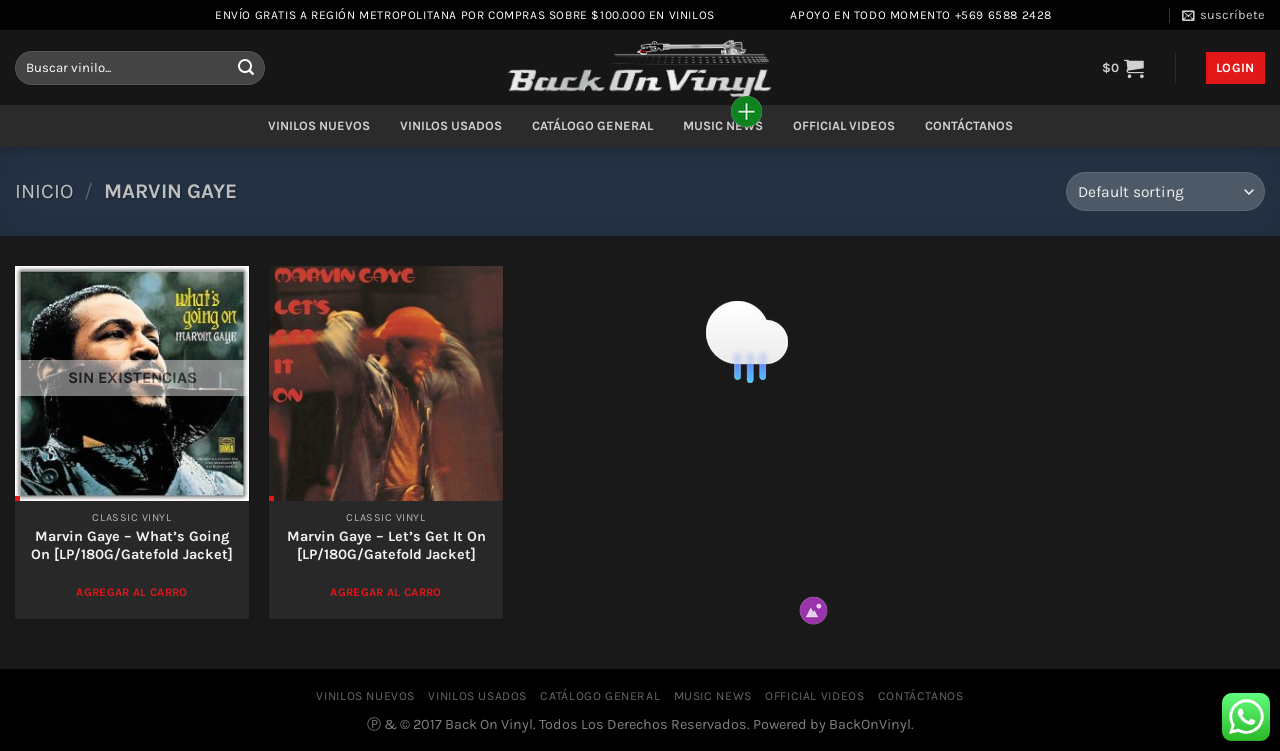  What do you see at coordinates (747, 342) in the screenshot?
I see `indicates rainy or showery weather conditions` at bounding box center [747, 342].